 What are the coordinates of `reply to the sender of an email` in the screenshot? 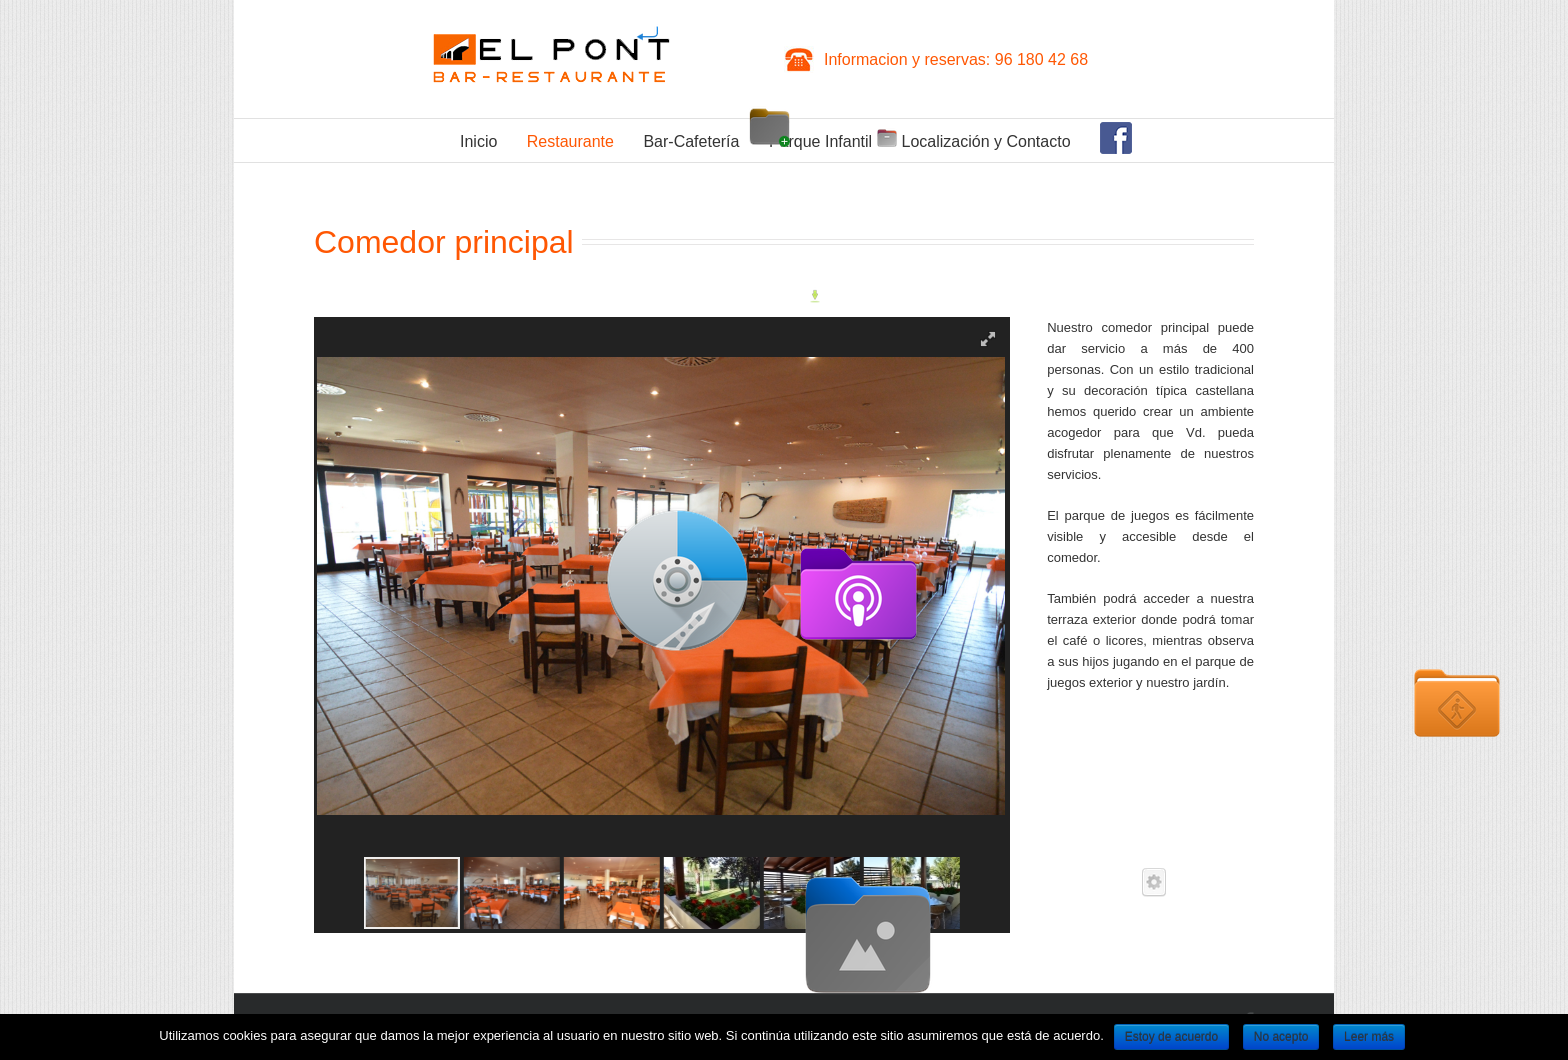 It's located at (647, 32).